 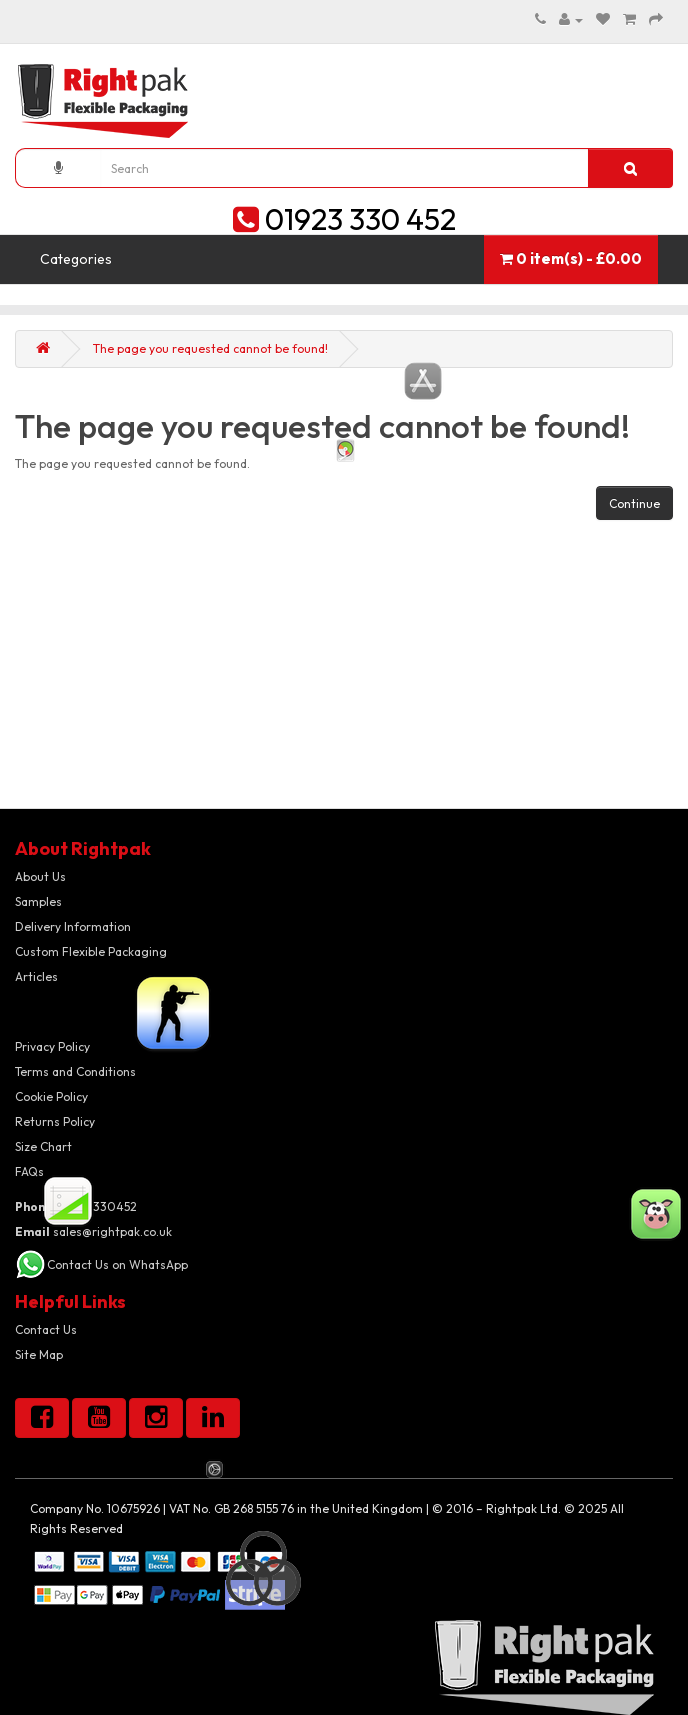 I want to click on launch counter-strike, so click(x=173, y=1013).